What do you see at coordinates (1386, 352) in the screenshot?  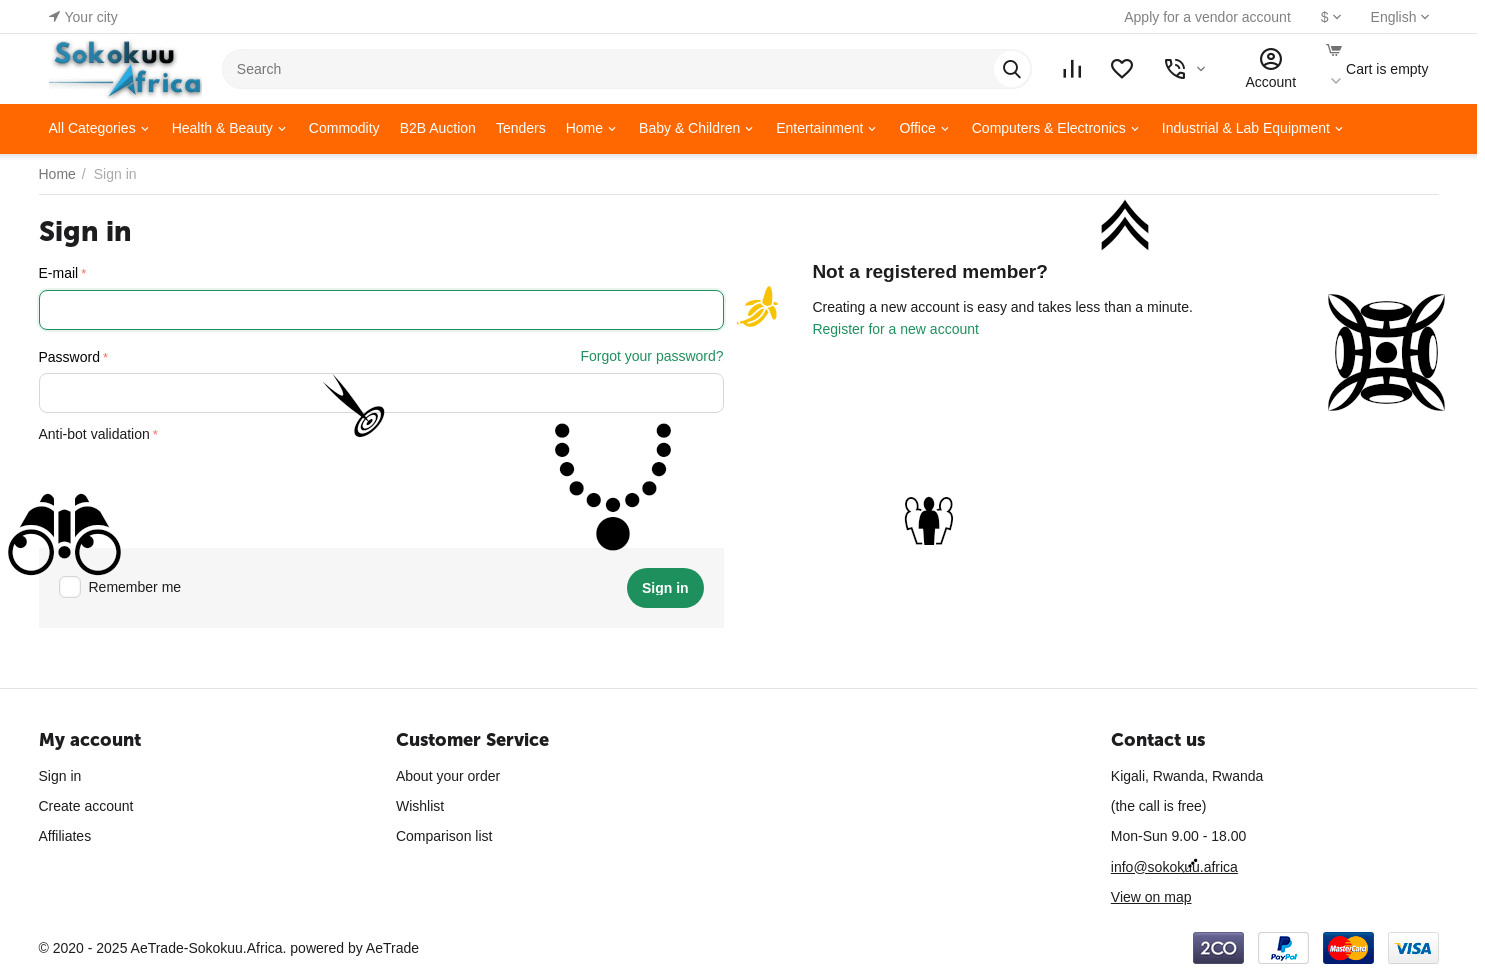 I see `decorative geometric pattern or ornamental design element` at bounding box center [1386, 352].